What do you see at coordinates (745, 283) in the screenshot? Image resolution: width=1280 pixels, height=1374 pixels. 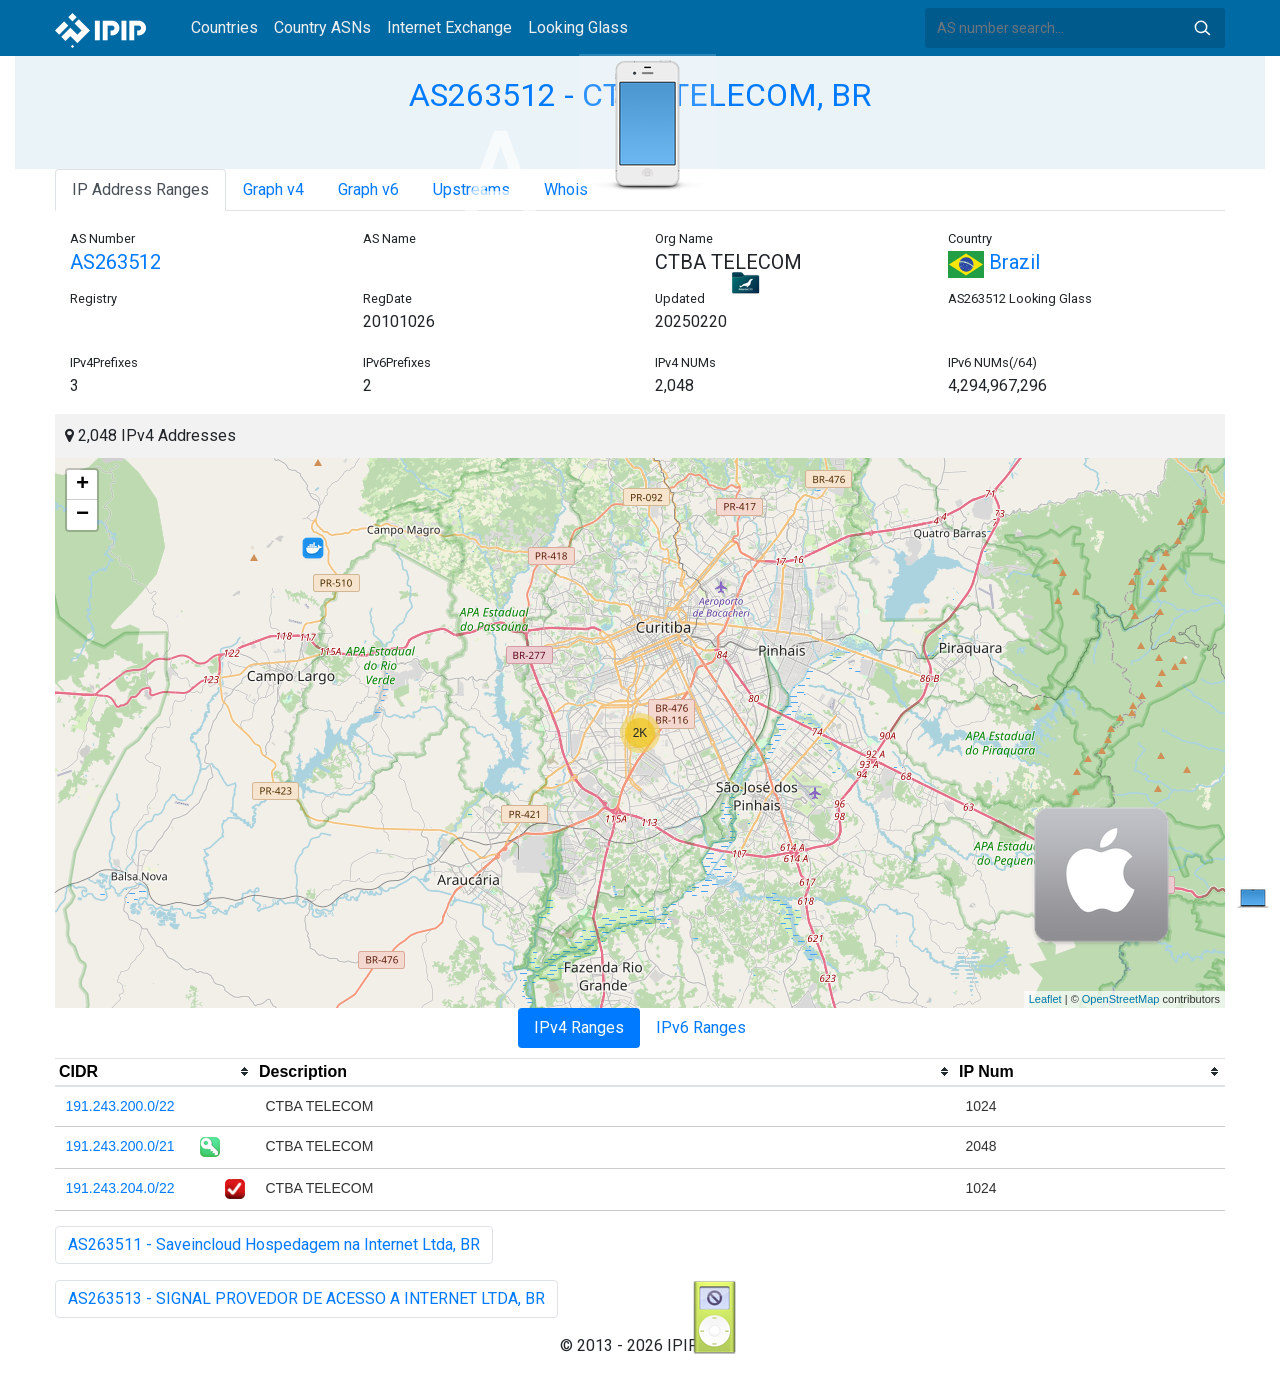 I see `open MariaDB database files folder` at bounding box center [745, 283].